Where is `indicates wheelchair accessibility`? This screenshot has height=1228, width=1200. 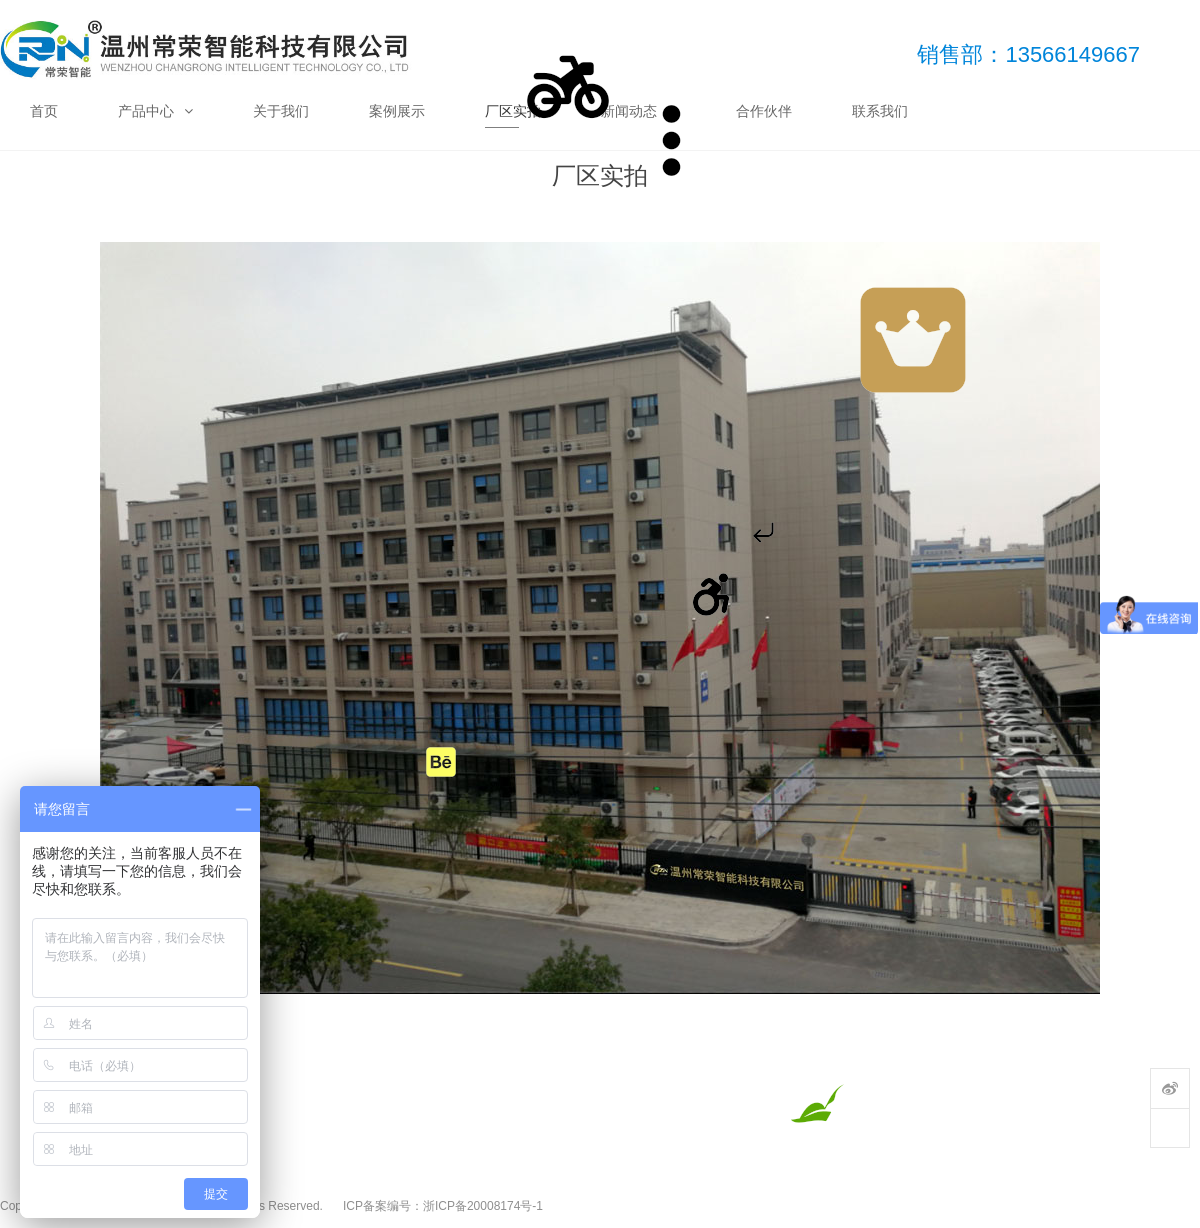
indicates wheelchair accessibility is located at coordinates (711, 594).